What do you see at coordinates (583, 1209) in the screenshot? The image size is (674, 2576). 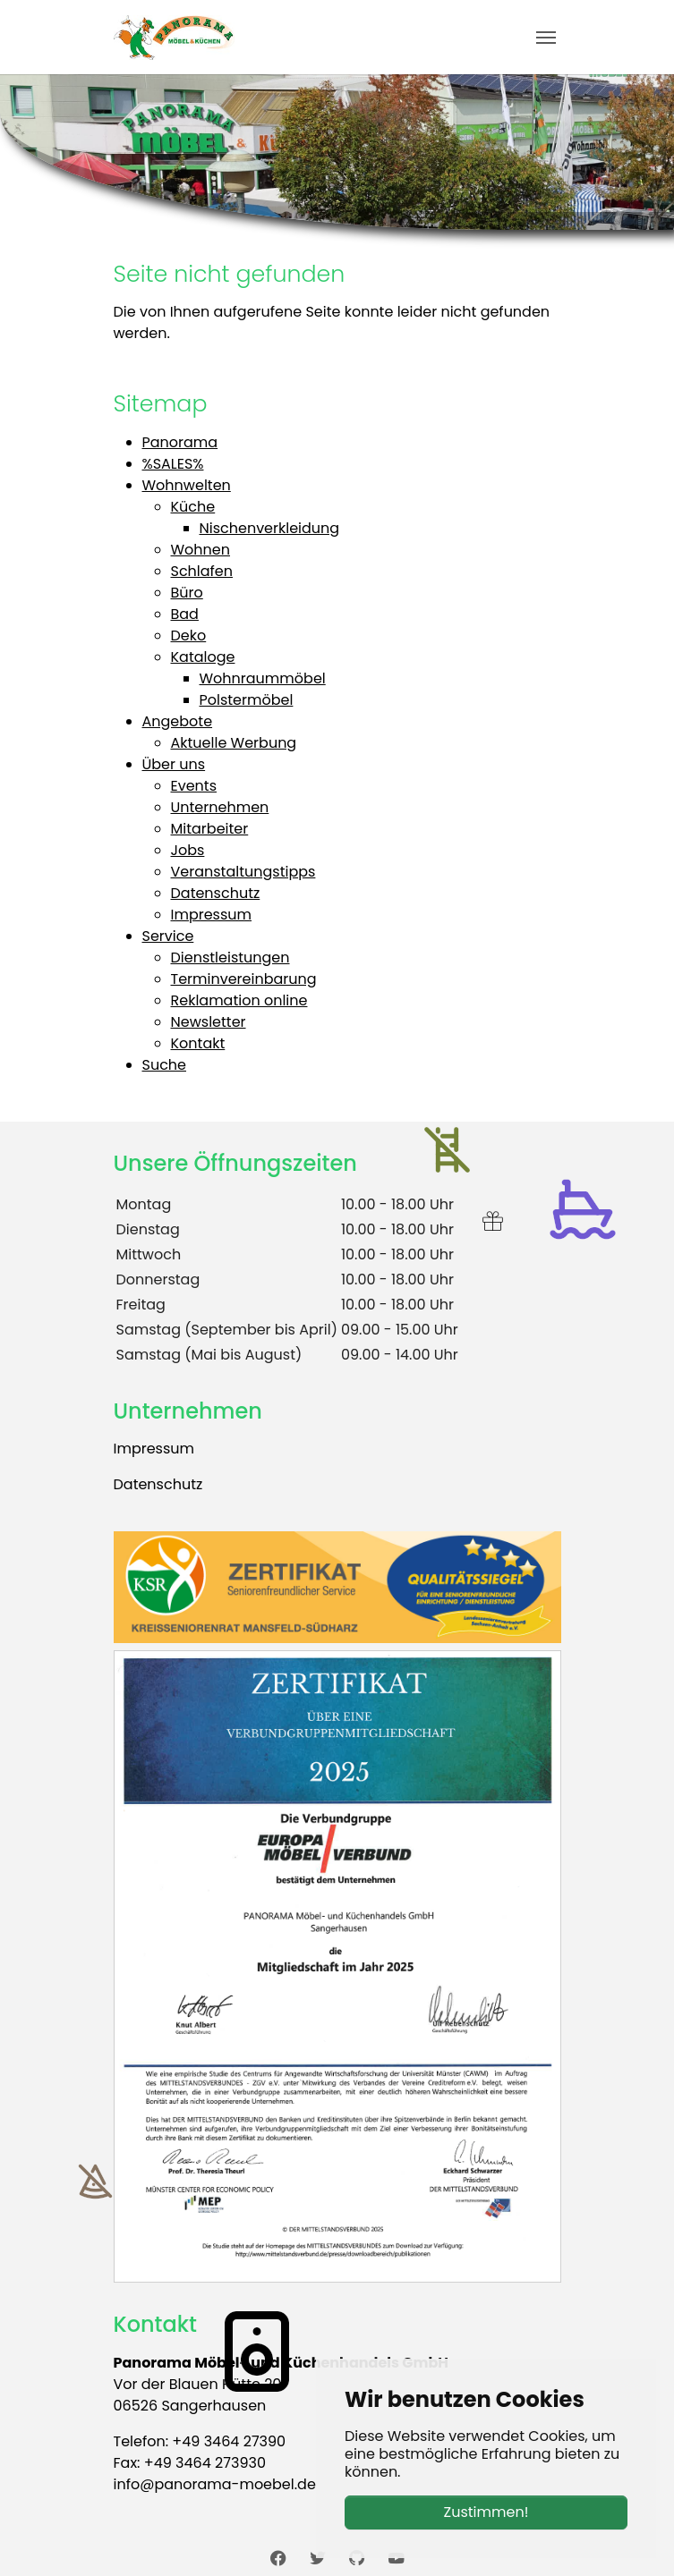 I see `access shipping or delivery options` at bounding box center [583, 1209].